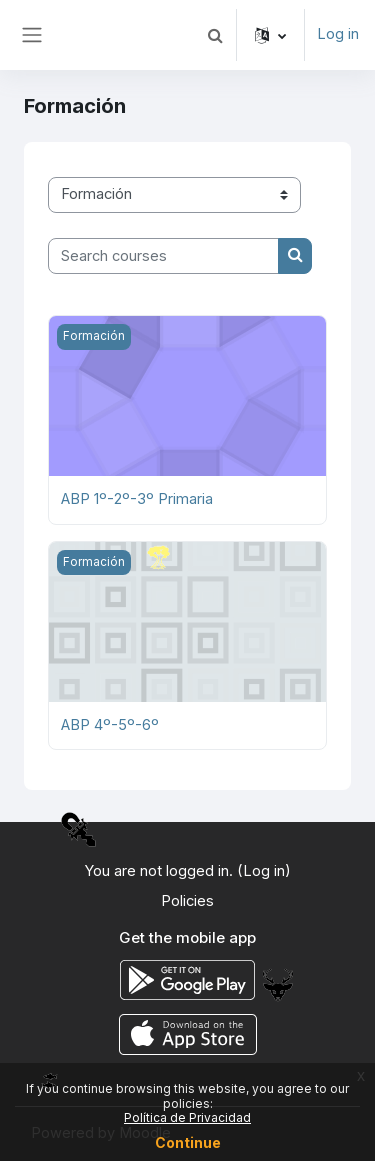 This screenshot has width=375, height=1161. What do you see at coordinates (78, 829) in the screenshot?
I see `activate magnetic pulse ability` at bounding box center [78, 829].